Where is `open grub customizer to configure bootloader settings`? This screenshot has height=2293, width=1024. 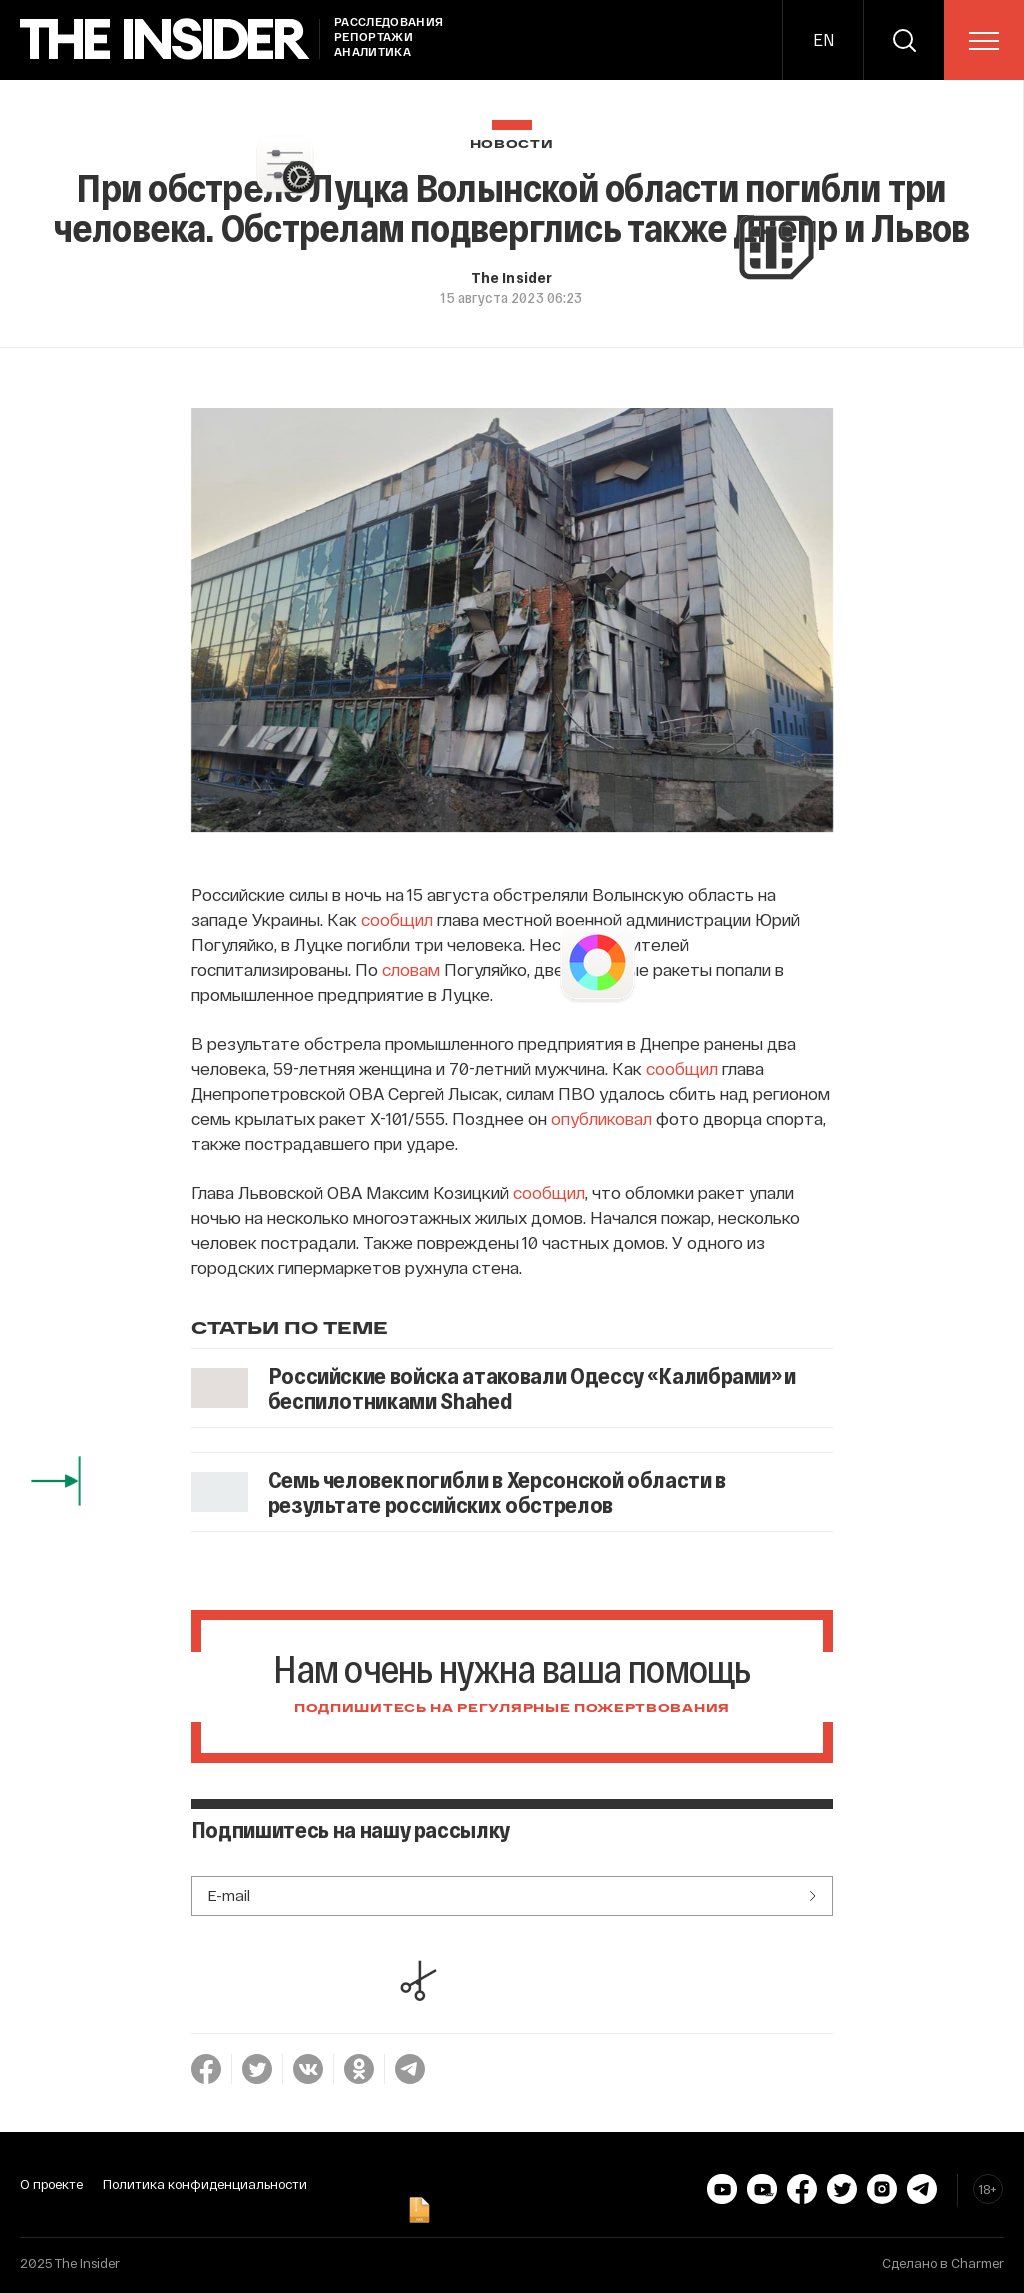 open grub customizer to configure bootloader settings is located at coordinates (285, 164).